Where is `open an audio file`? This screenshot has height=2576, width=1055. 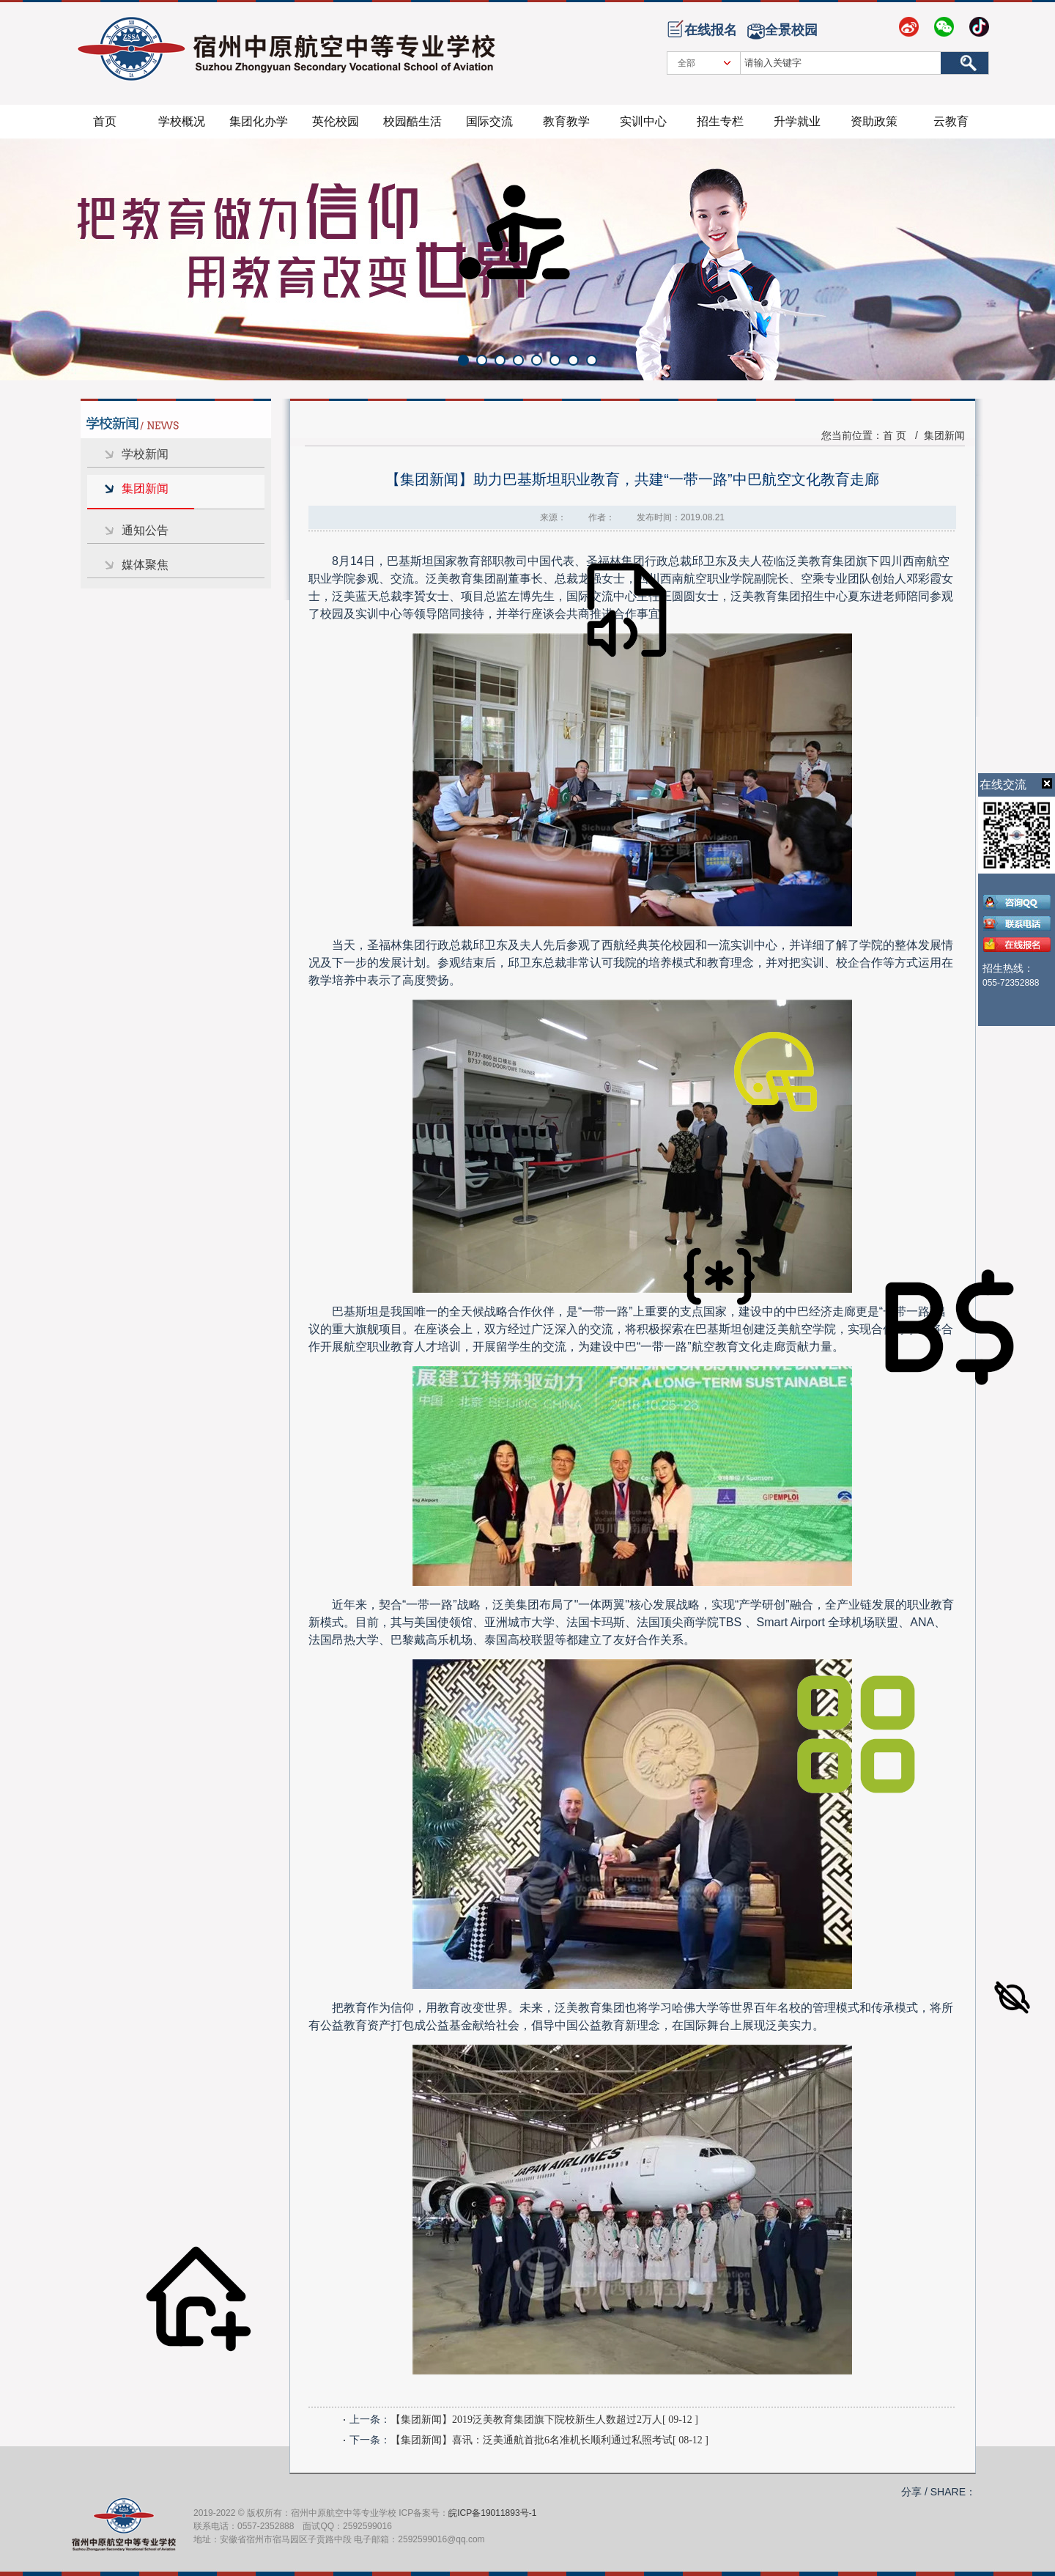
open an audio file is located at coordinates (626, 610).